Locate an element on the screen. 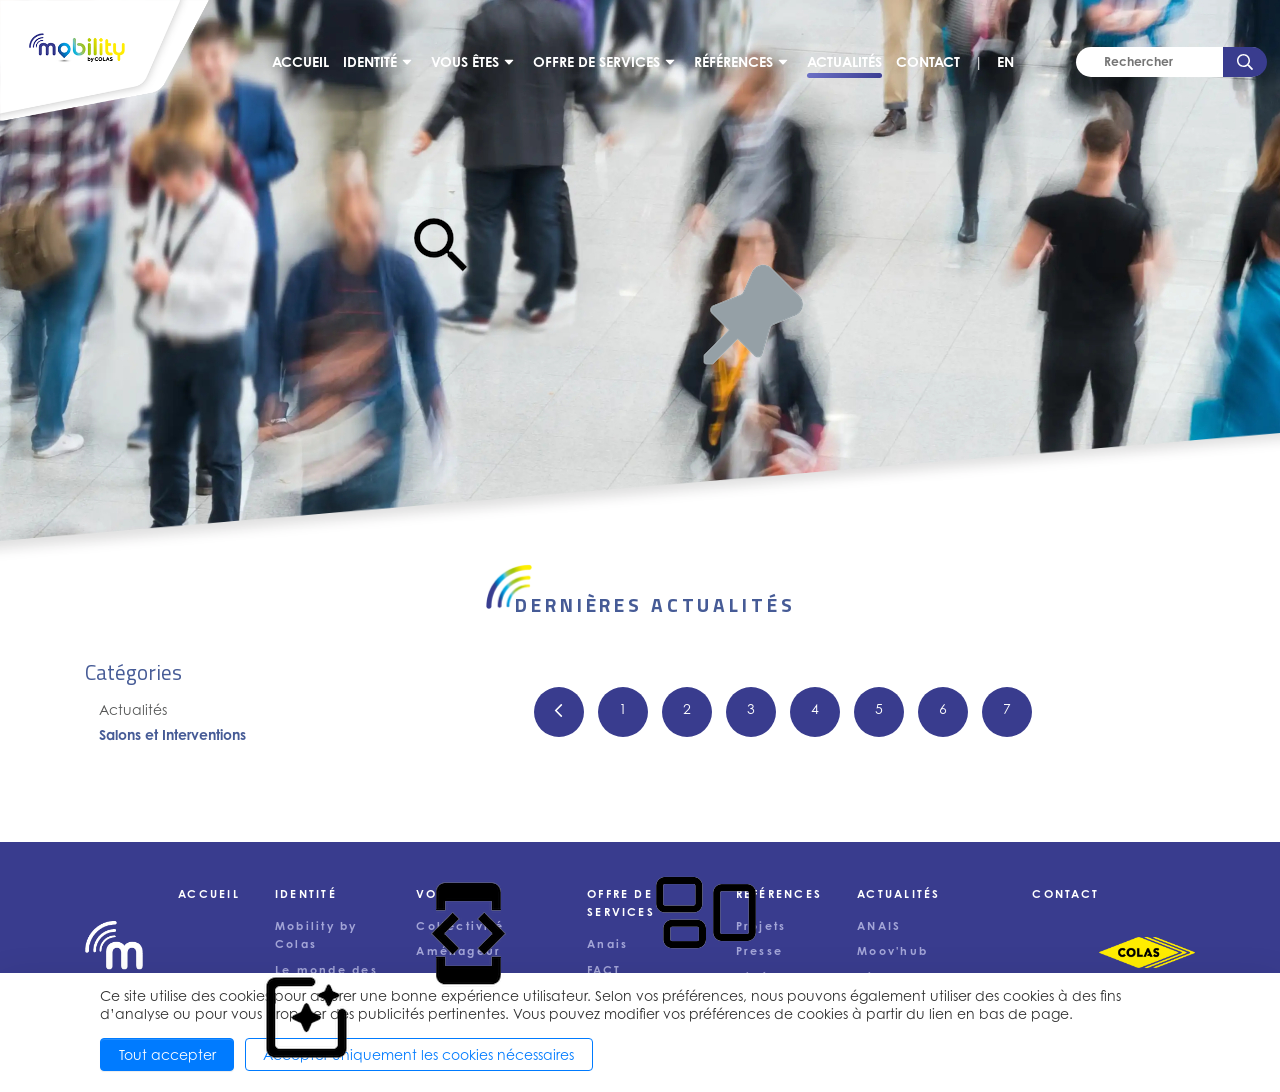 This screenshot has width=1280, height=1092. apply filters or effects to a photo is located at coordinates (306, 1017).